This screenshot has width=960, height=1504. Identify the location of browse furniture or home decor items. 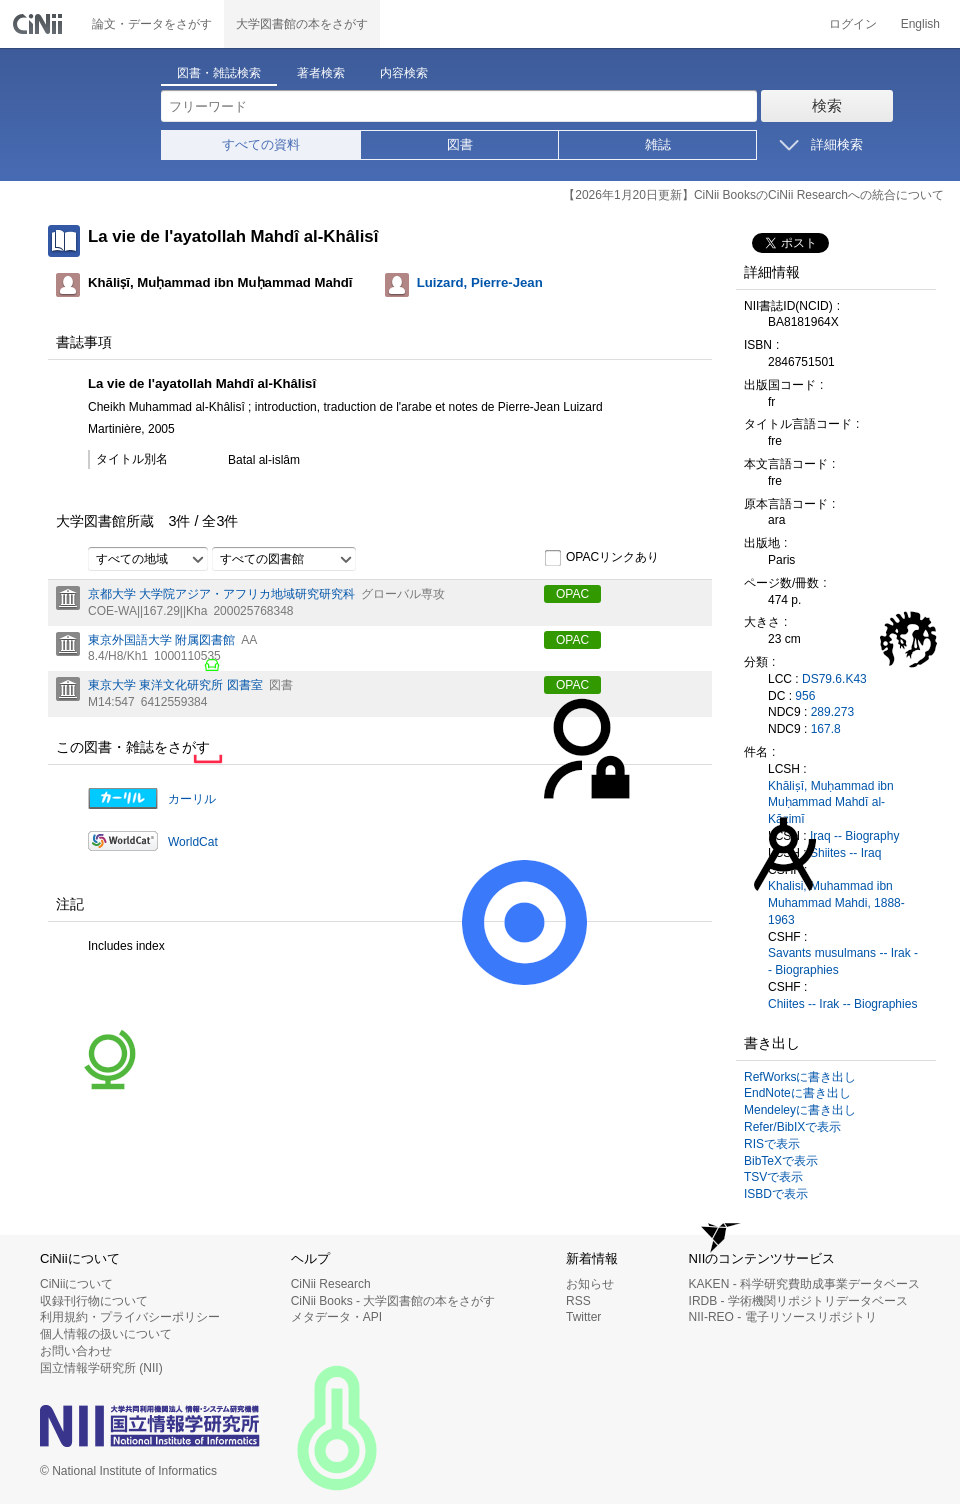
(212, 665).